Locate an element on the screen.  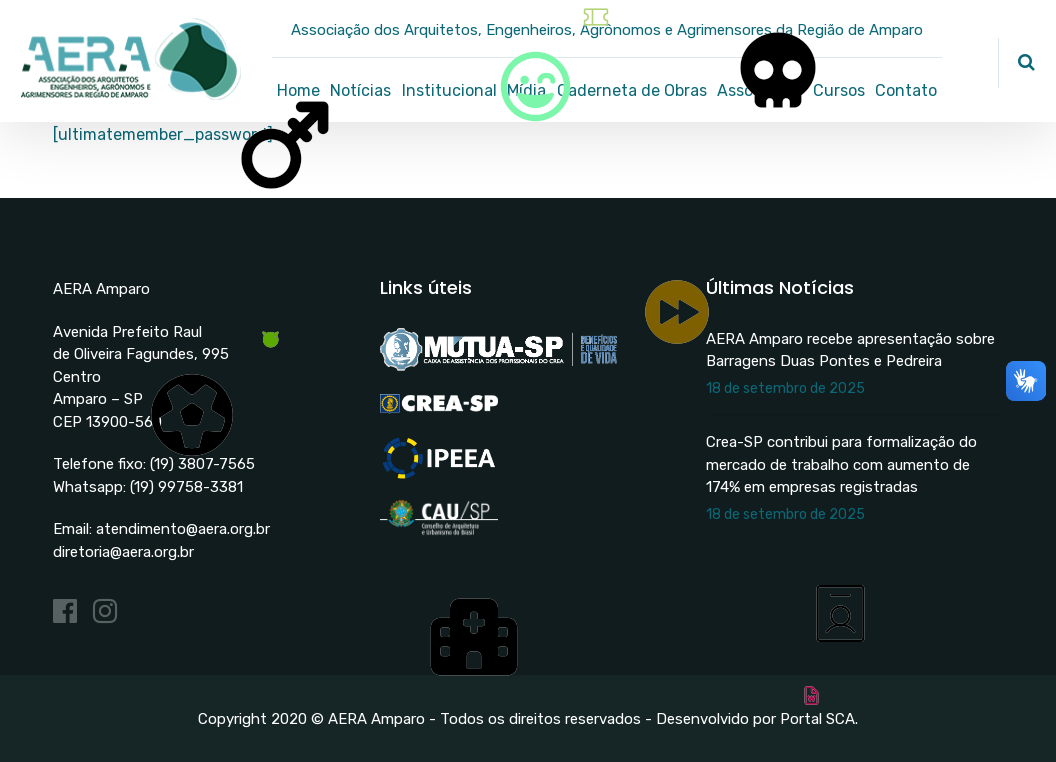
freebsd operating system logo is located at coordinates (270, 339).